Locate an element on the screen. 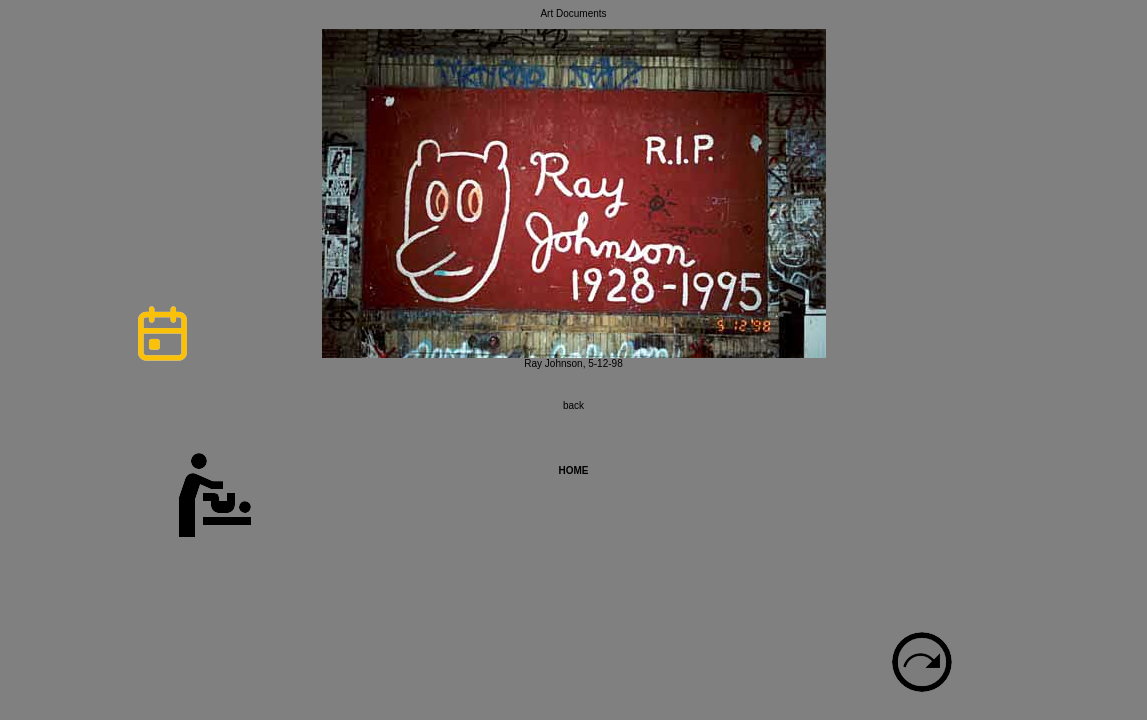 The image size is (1147, 720). indicates baby changing station nearby is located at coordinates (215, 497).